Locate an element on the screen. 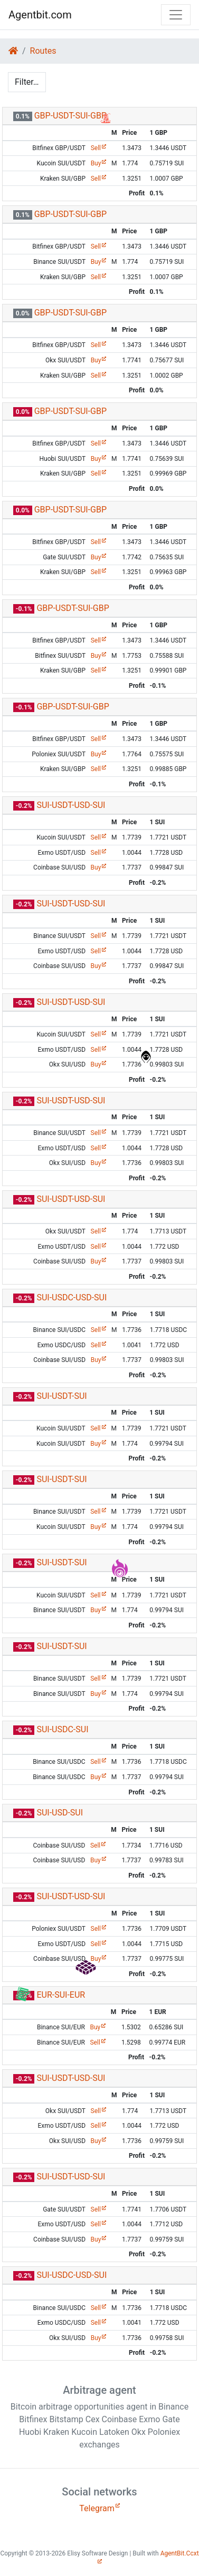 The width and height of the screenshot is (199, 2576). view waterfall location or landmark is located at coordinates (105, 118).